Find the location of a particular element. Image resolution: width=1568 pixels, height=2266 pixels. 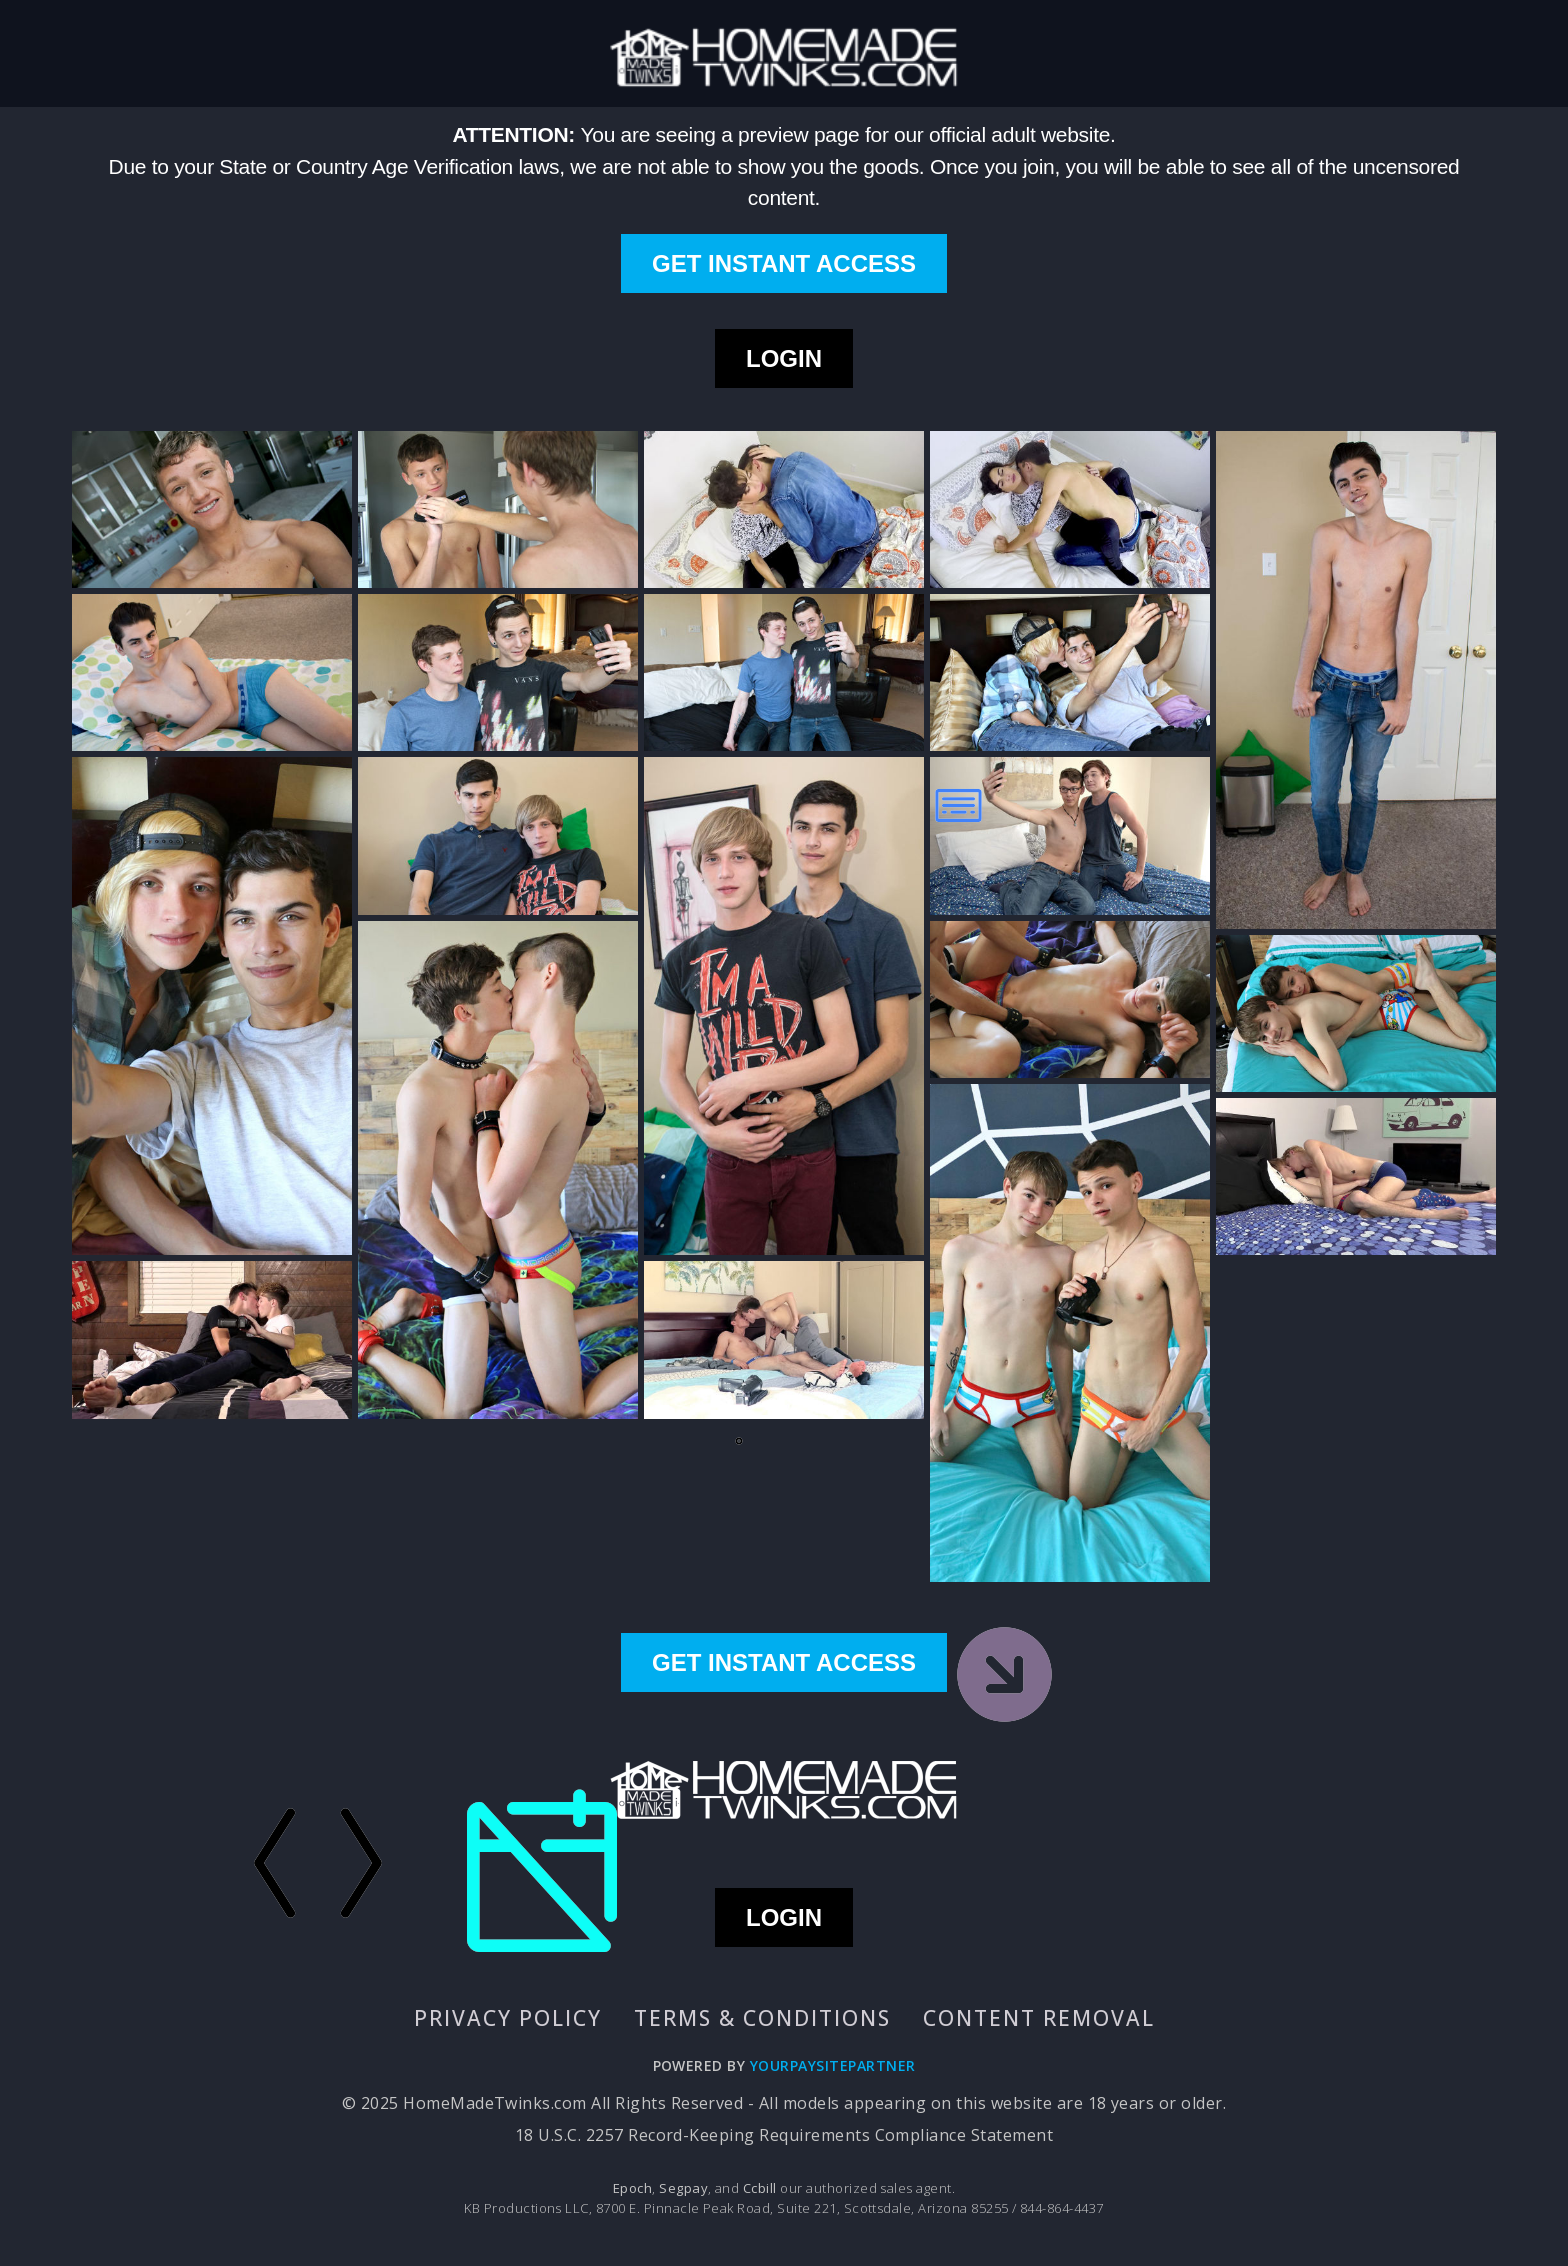

calendar feature disabled or unavailable is located at coordinates (542, 1877).